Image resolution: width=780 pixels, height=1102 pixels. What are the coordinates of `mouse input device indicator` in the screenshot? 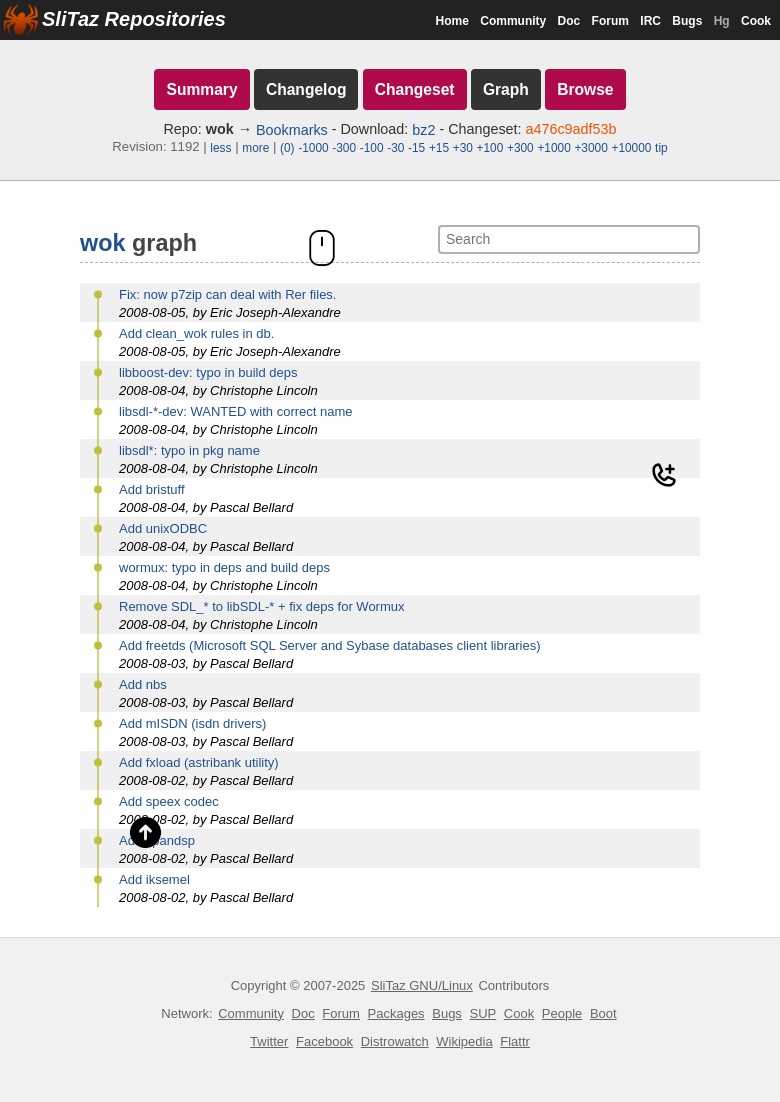 It's located at (322, 248).